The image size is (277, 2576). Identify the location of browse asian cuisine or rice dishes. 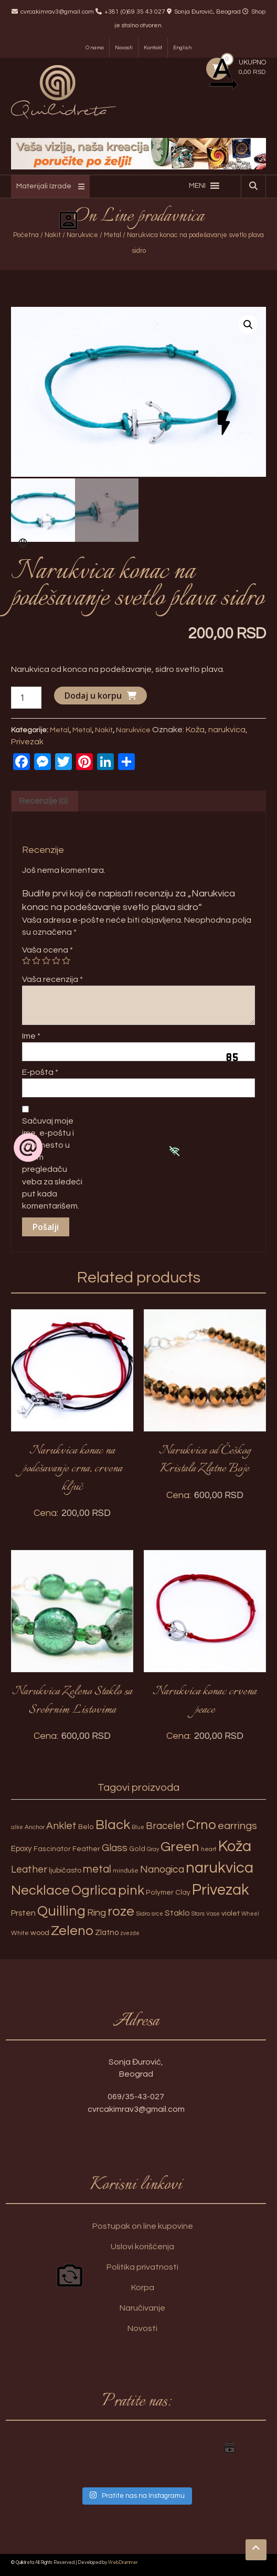
(23, 542).